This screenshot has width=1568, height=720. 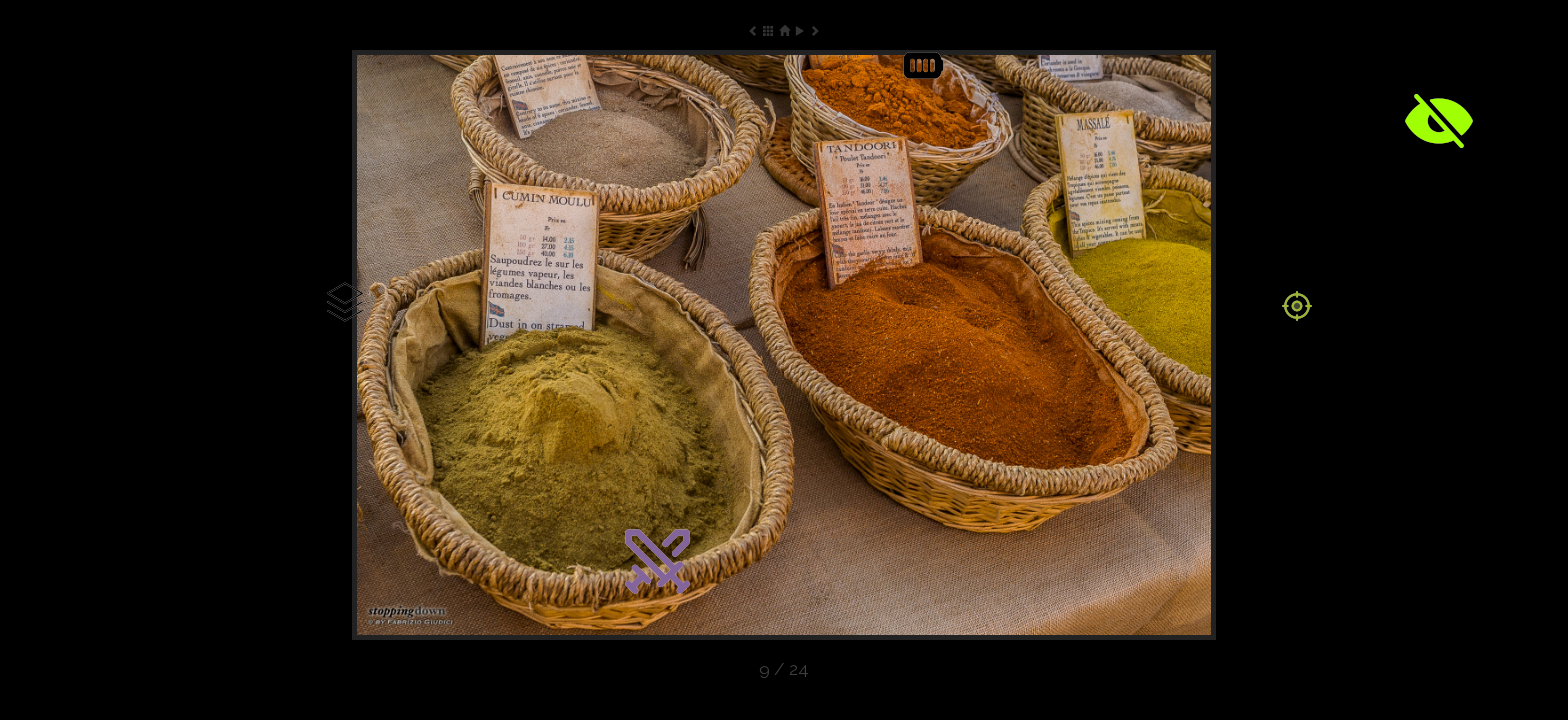 I want to click on view layers or stacked content, so click(x=345, y=302).